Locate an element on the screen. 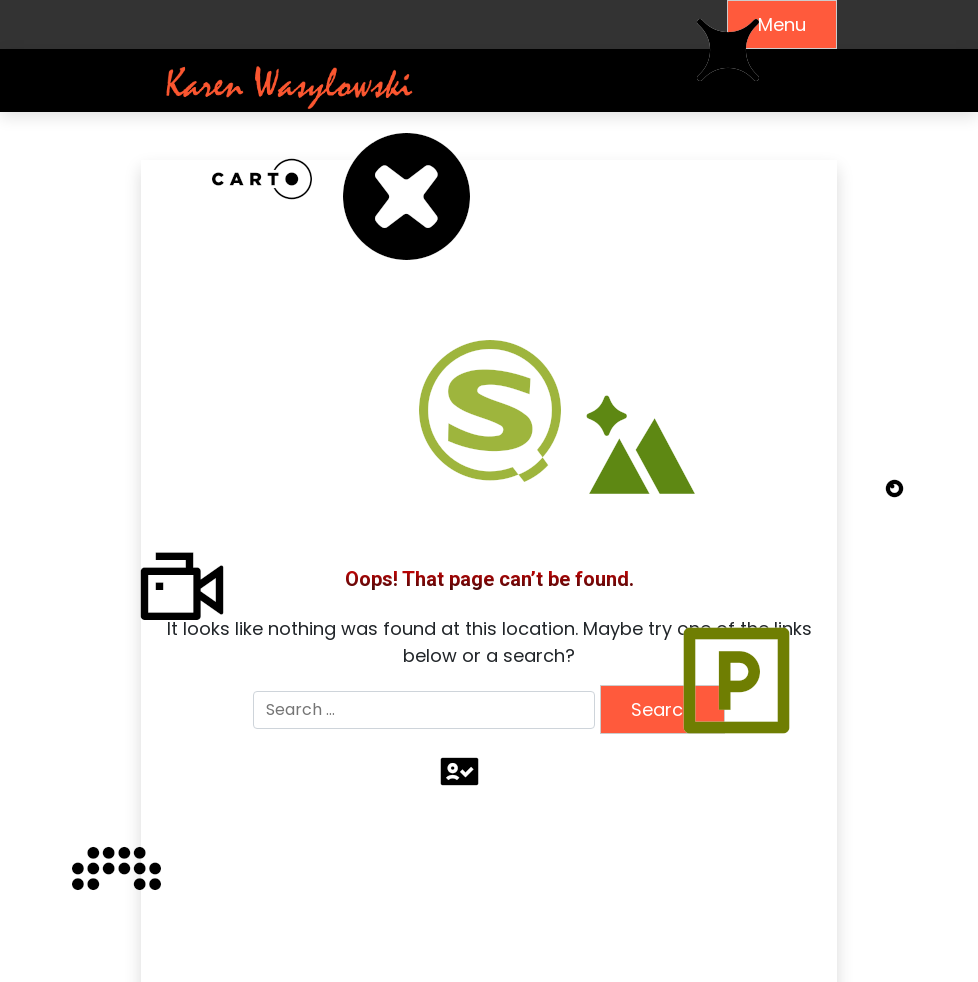 The width and height of the screenshot is (978, 982). CARTO mapping platform logo is located at coordinates (262, 179).